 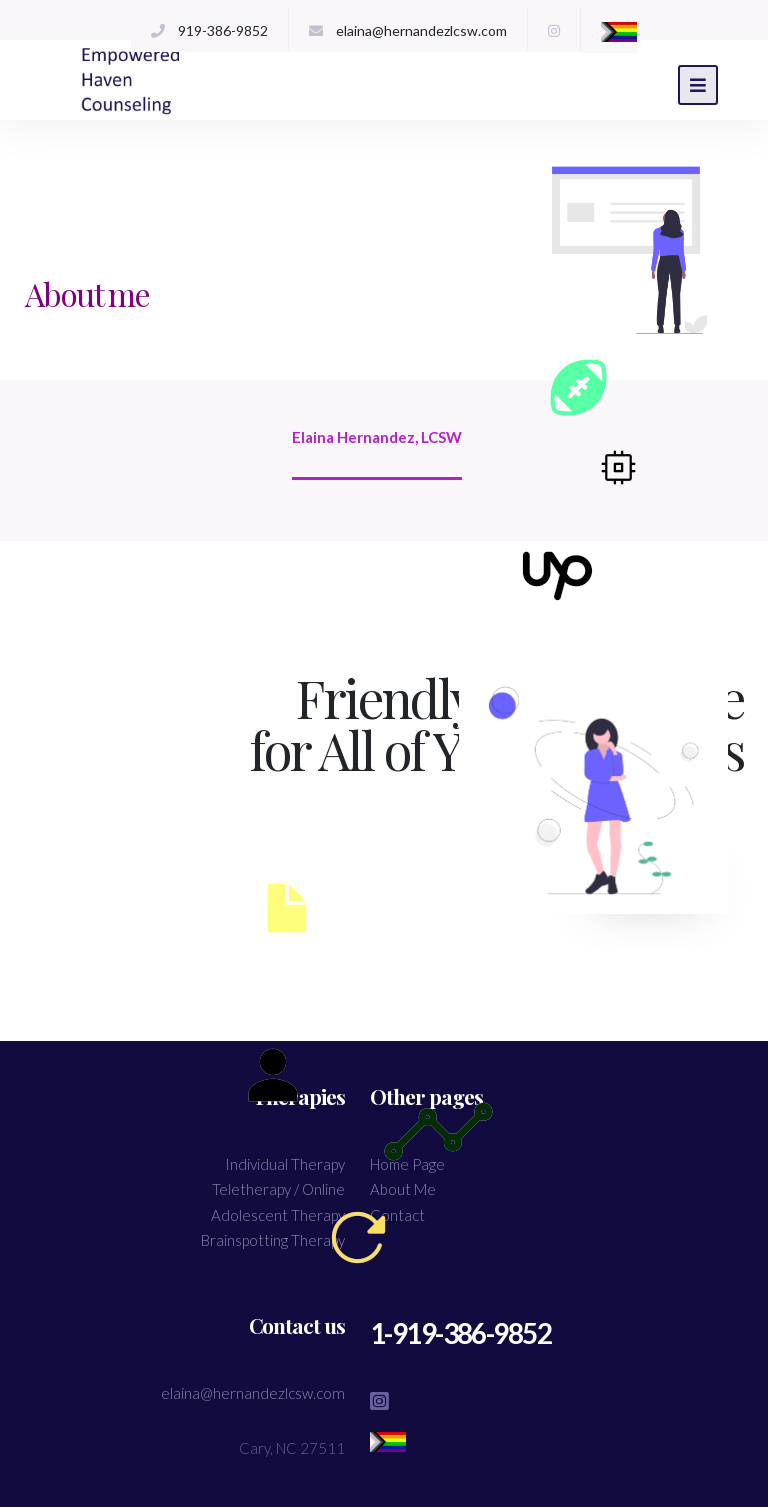 What do you see at coordinates (359, 1237) in the screenshot?
I see `refresh or reload the current page` at bounding box center [359, 1237].